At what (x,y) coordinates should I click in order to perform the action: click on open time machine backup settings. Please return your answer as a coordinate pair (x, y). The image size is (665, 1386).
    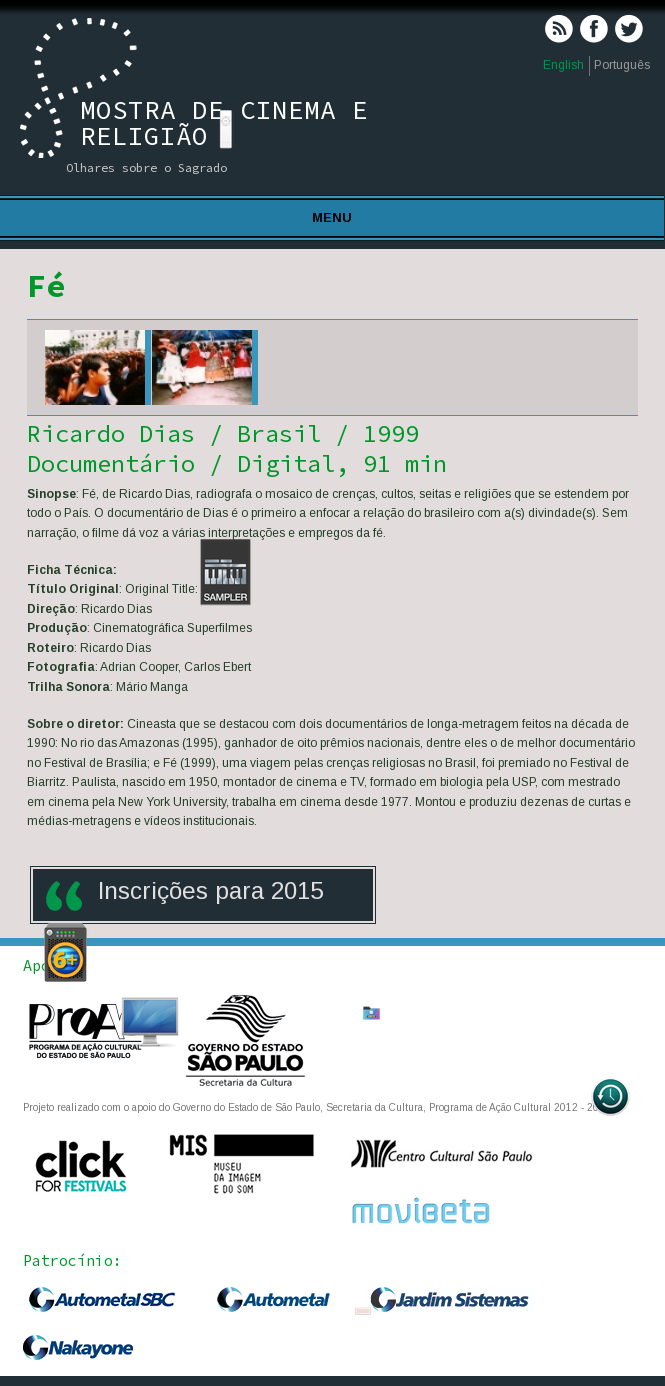
    Looking at the image, I should click on (610, 1096).